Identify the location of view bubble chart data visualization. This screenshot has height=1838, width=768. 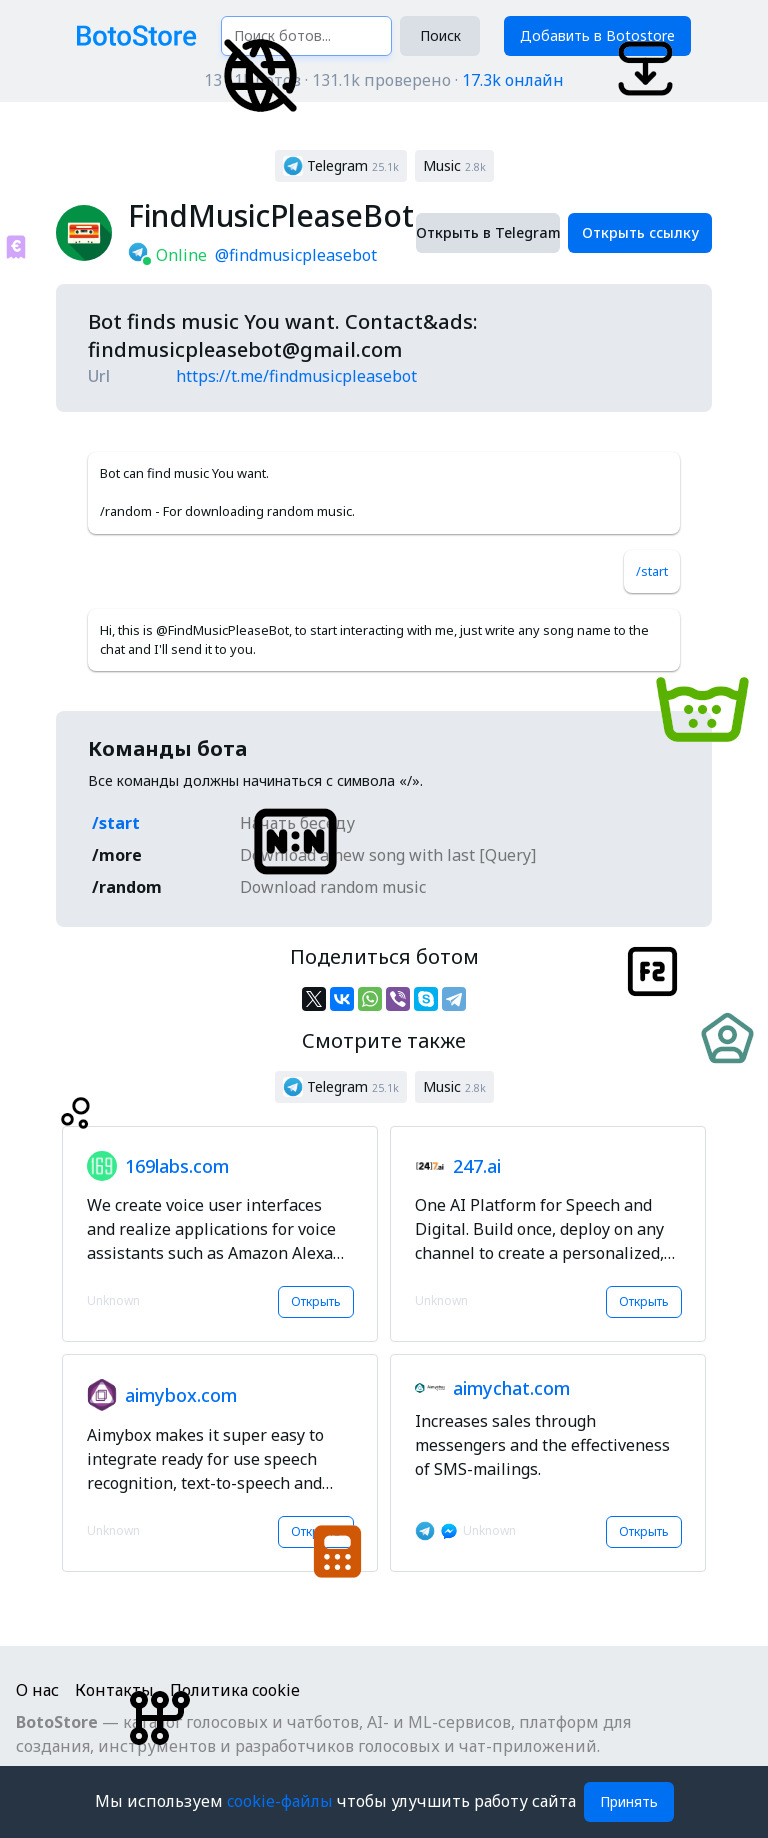
(77, 1113).